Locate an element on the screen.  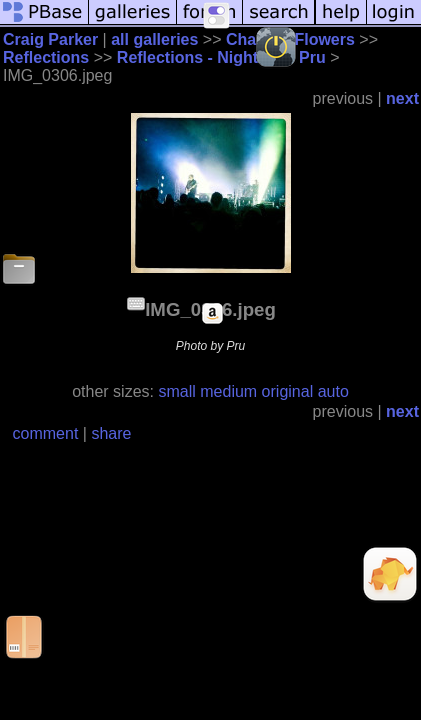
open unity tweak tool settings is located at coordinates (216, 15).